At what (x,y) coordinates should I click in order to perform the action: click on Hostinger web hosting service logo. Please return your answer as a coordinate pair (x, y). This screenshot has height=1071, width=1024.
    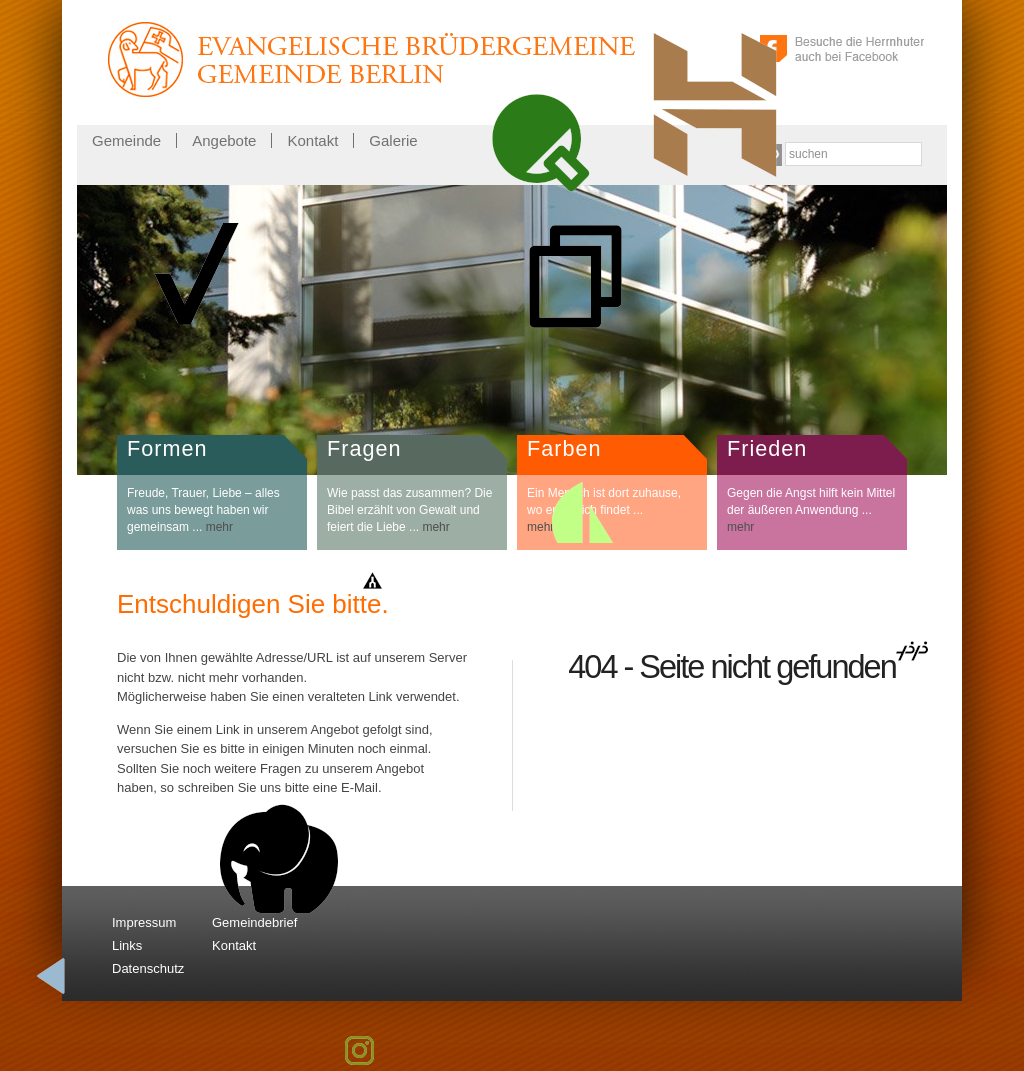
    Looking at the image, I should click on (715, 105).